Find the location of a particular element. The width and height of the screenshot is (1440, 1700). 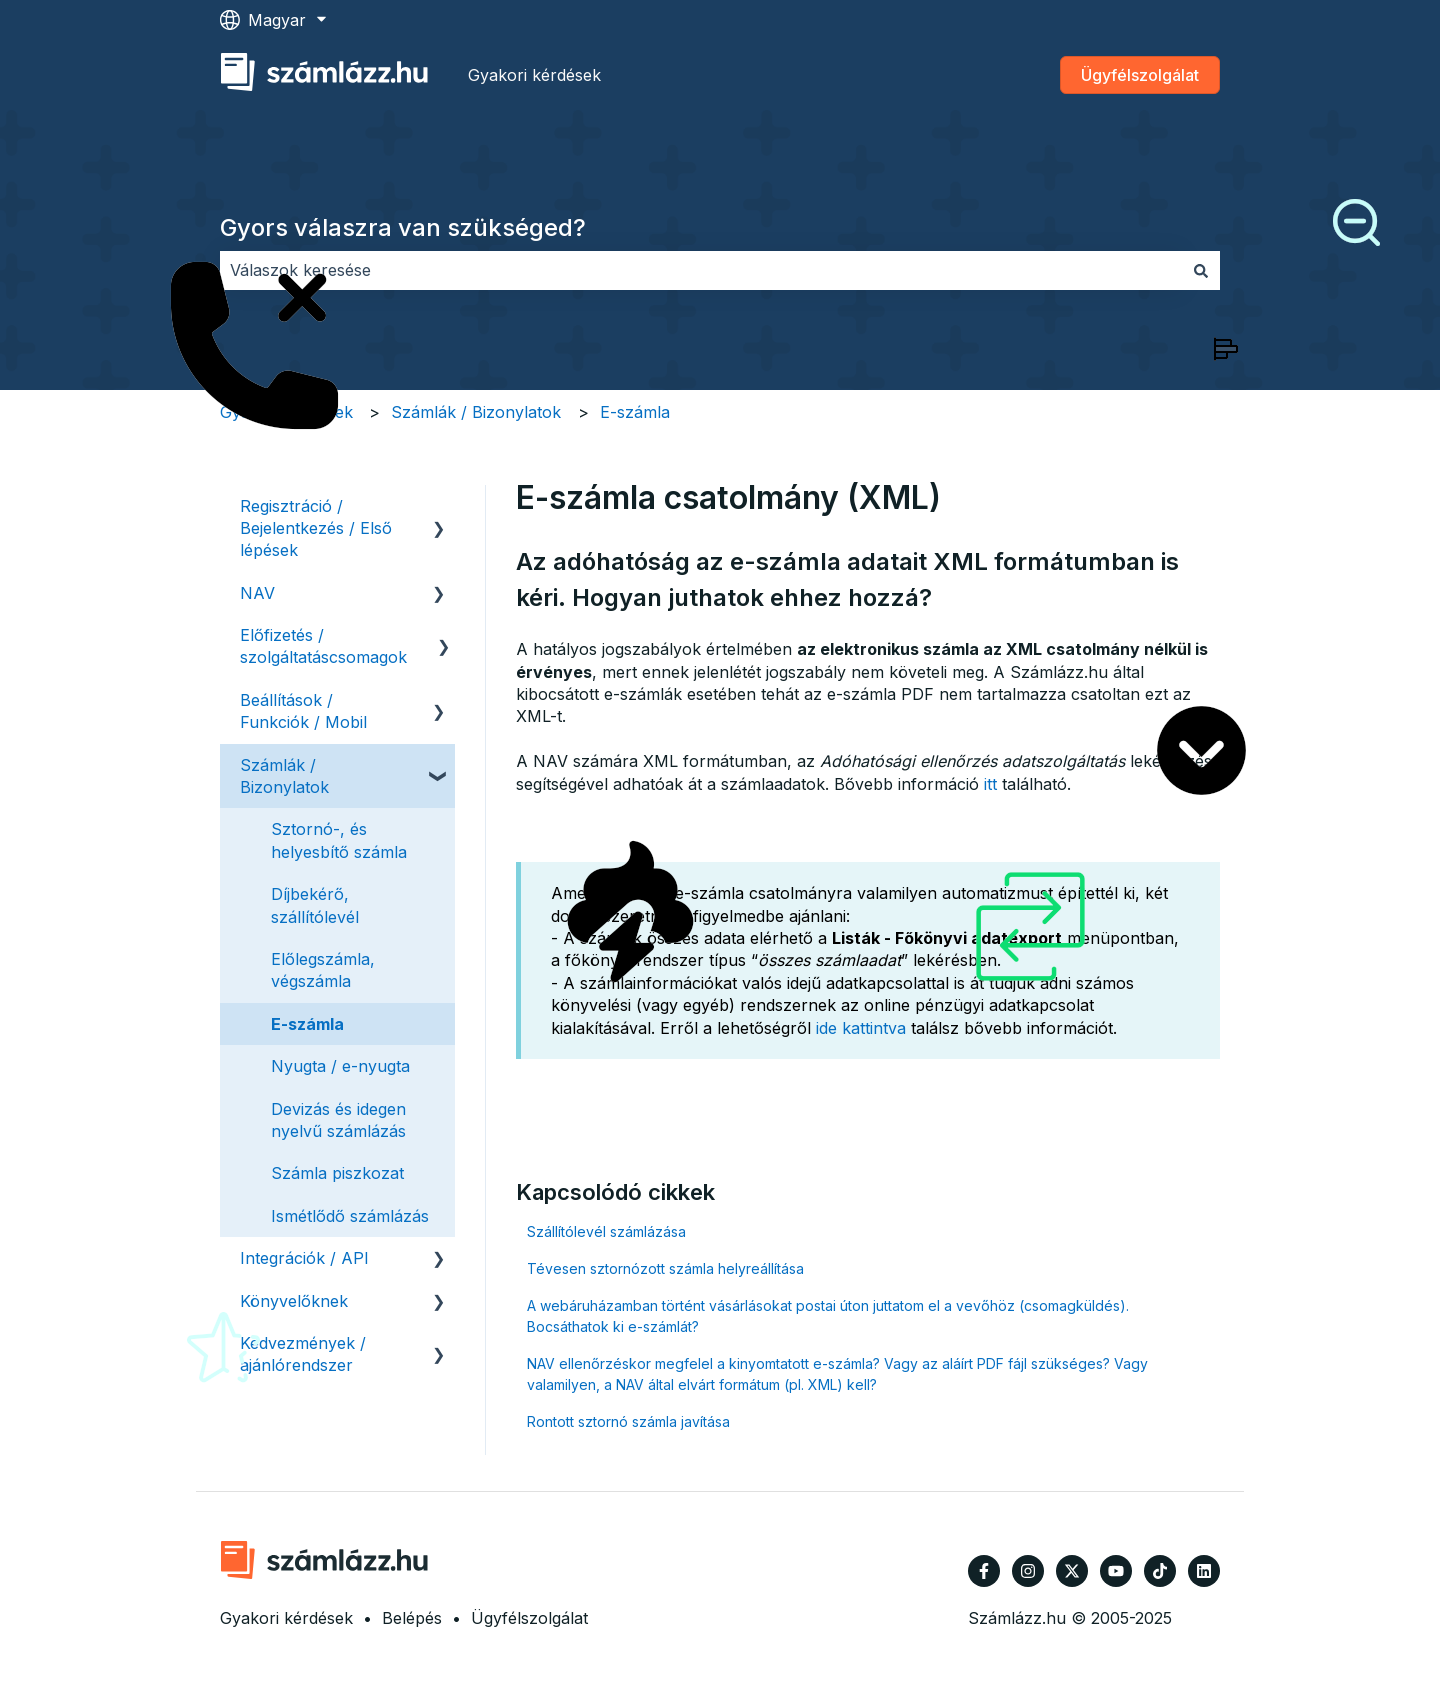

expand to show more content is located at coordinates (1201, 750).